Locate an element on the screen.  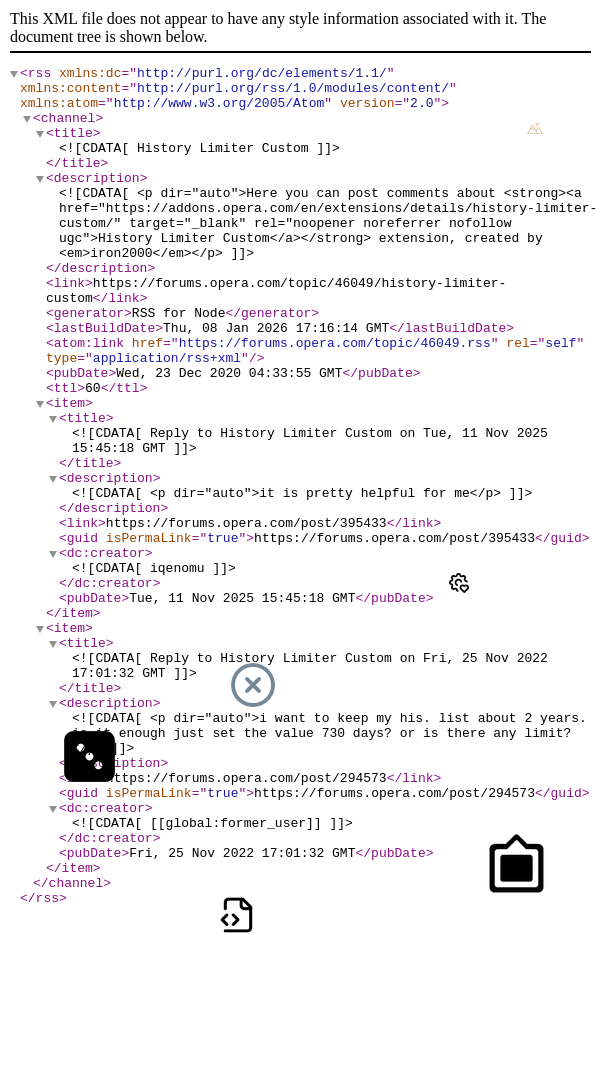
customize your favorites or liked items settings is located at coordinates (458, 582).